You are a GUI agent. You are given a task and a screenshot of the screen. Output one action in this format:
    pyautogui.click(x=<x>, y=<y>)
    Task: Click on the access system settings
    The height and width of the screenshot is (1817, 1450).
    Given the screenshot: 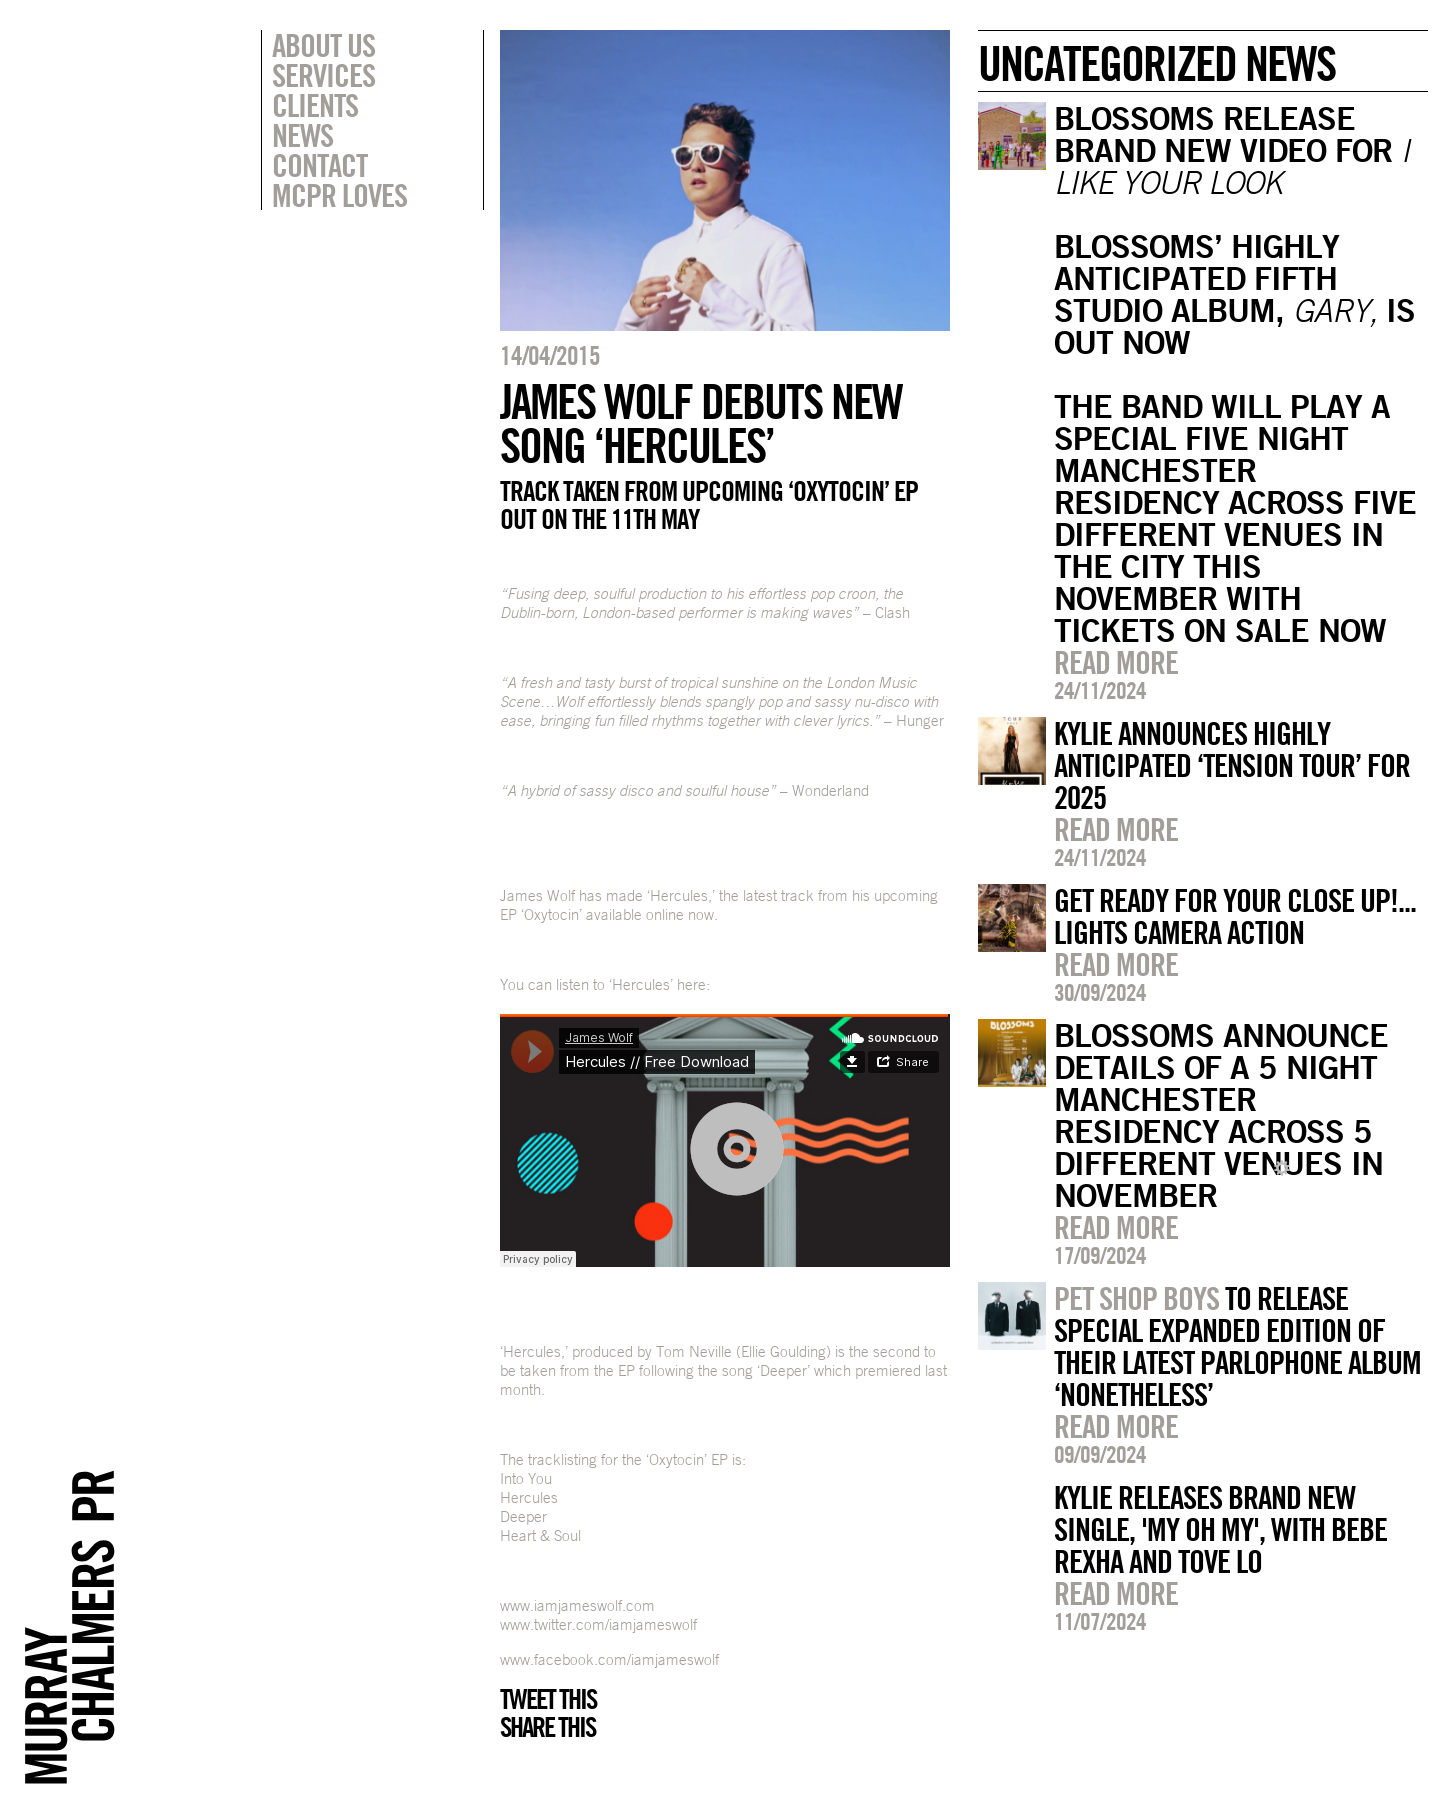 What is the action you would take?
    pyautogui.click(x=1282, y=1168)
    